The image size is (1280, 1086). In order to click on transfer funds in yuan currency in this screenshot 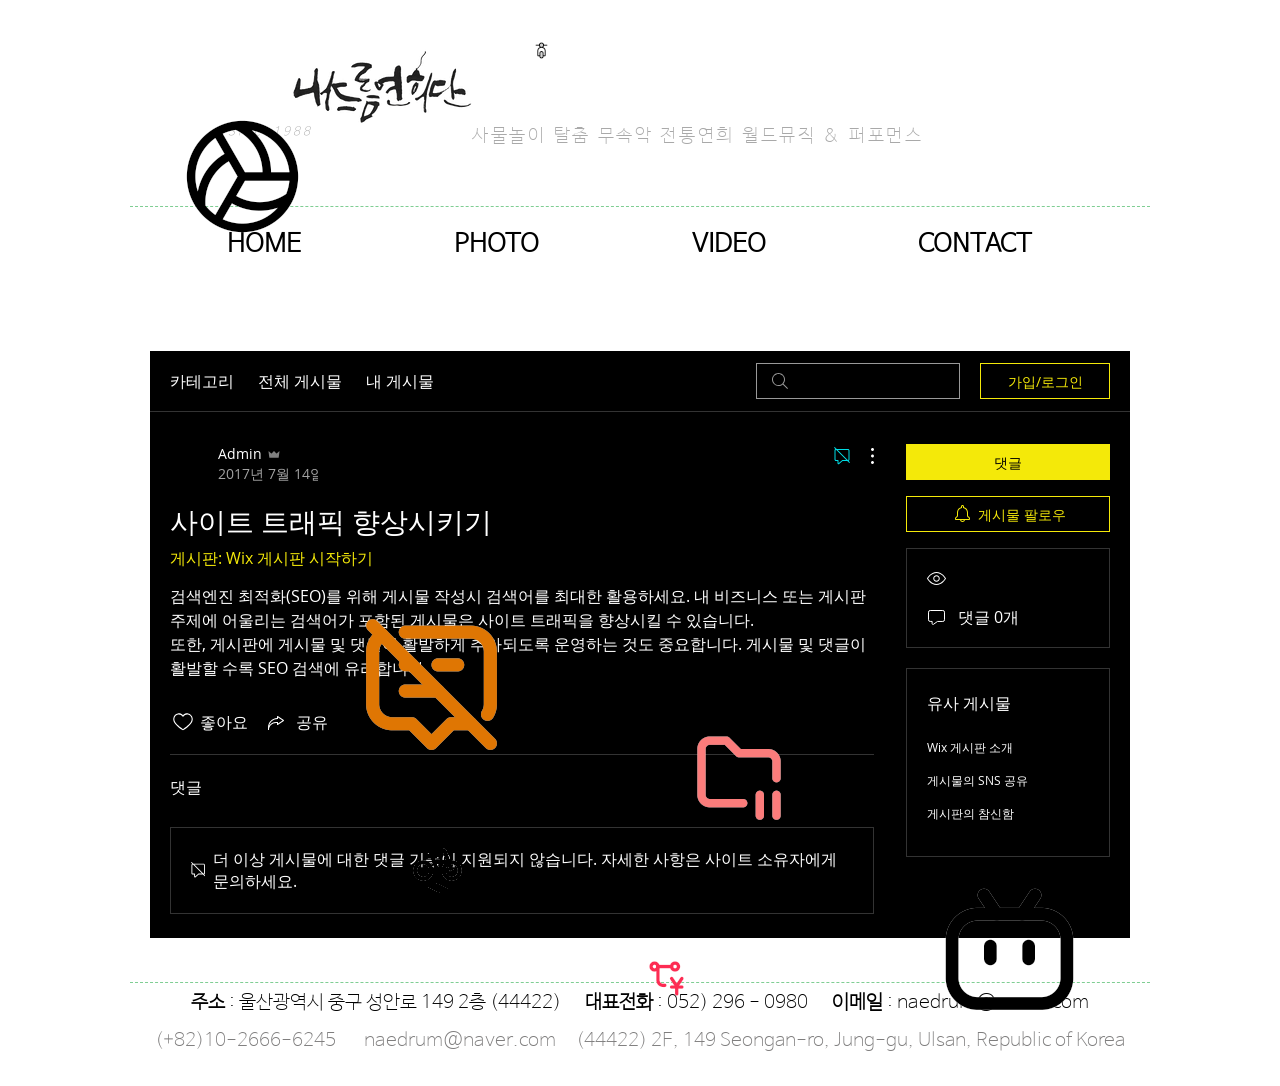, I will do `click(666, 978)`.